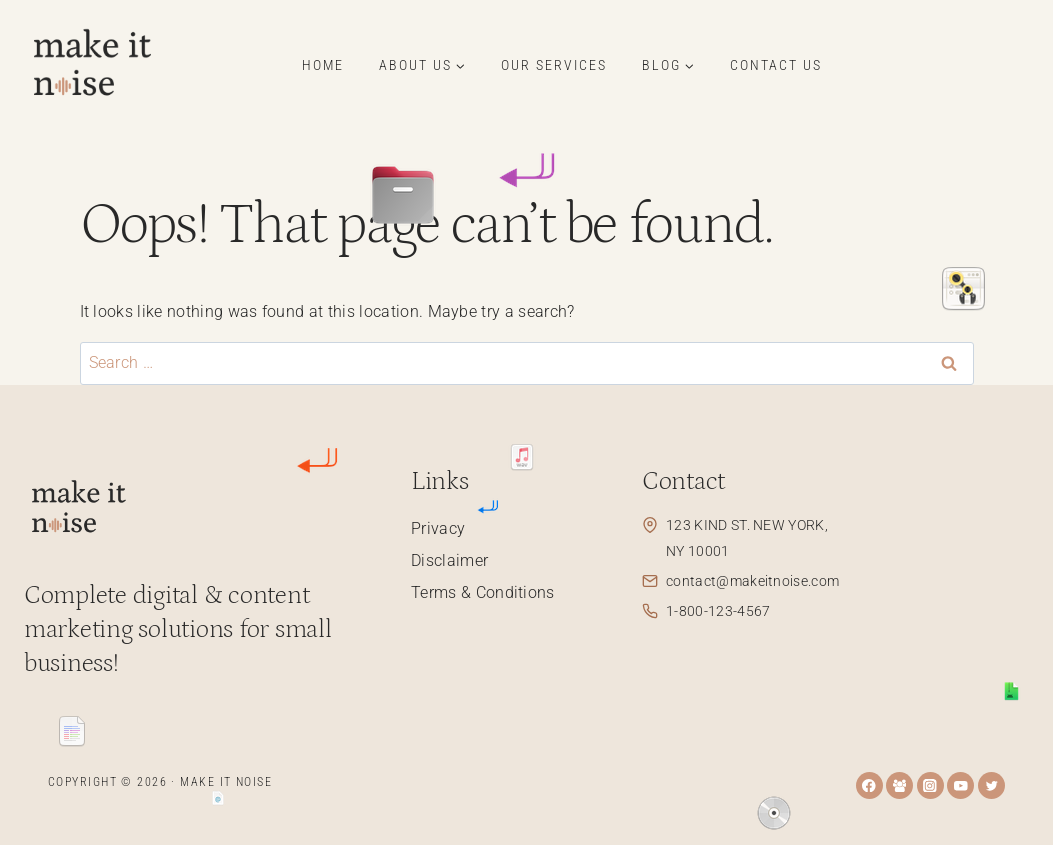  Describe the element at coordinates (403, 195) in the screenshot. I see `open the file manager application` at that location.